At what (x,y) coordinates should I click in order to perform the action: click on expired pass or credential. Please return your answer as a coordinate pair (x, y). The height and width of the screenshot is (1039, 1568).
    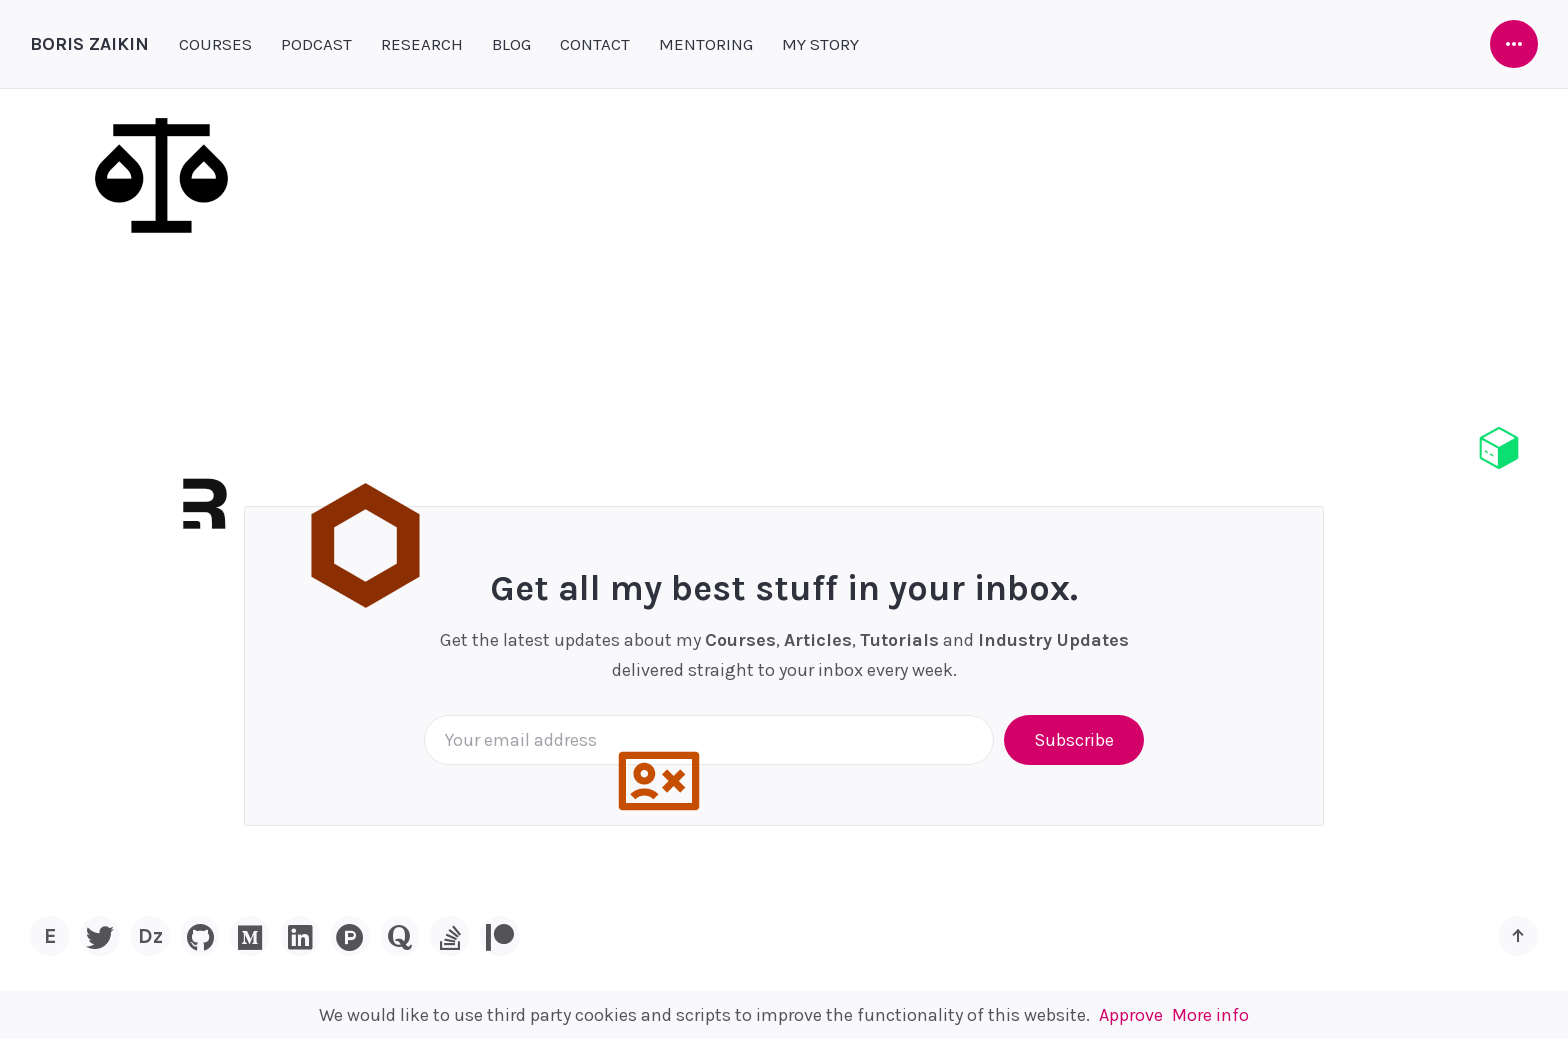
    Looking at the image, I should click on (659, 781).